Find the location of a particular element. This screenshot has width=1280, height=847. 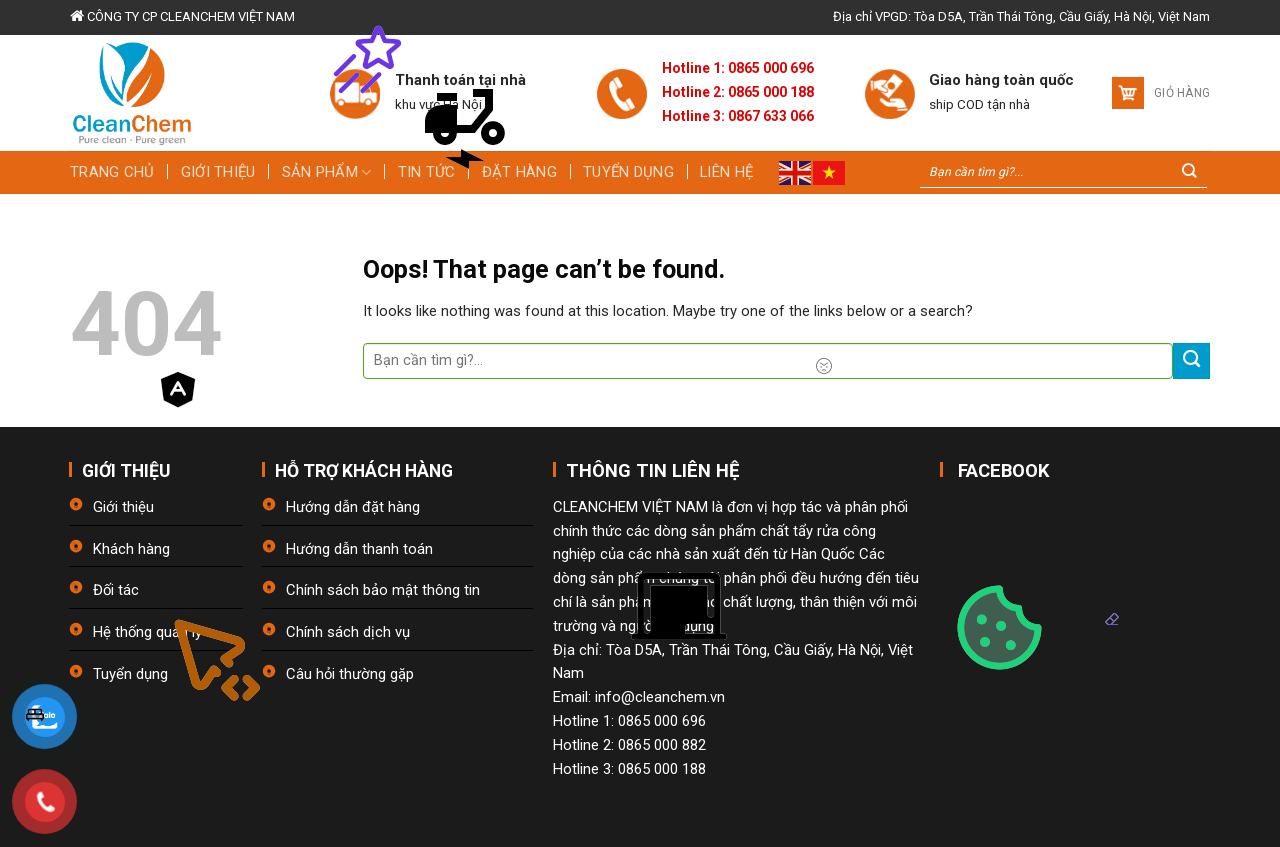

view hotel or accommodation options is located at coordinates (35, 715).